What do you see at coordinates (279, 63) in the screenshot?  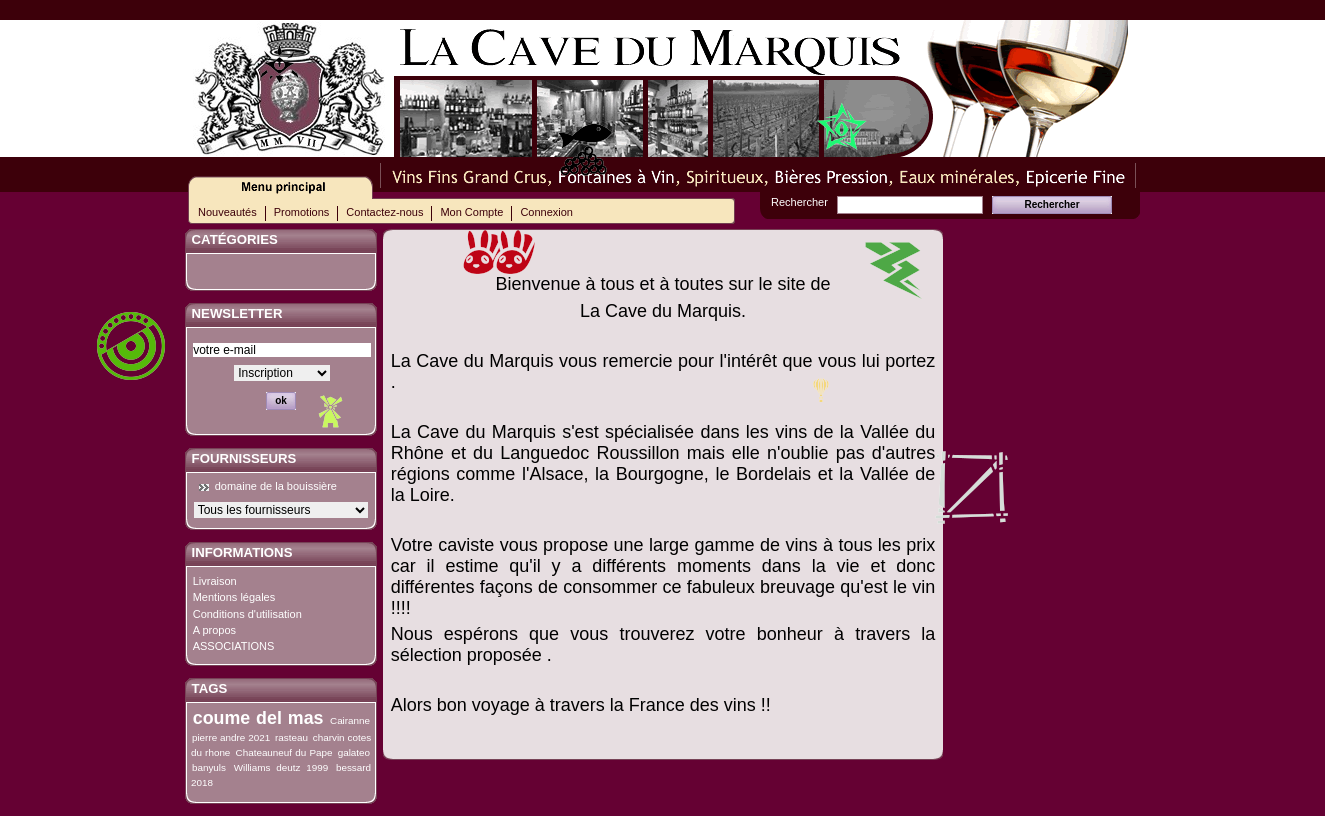 I see `select warlock or sorcerer character class` at bounding box center [279, 63].